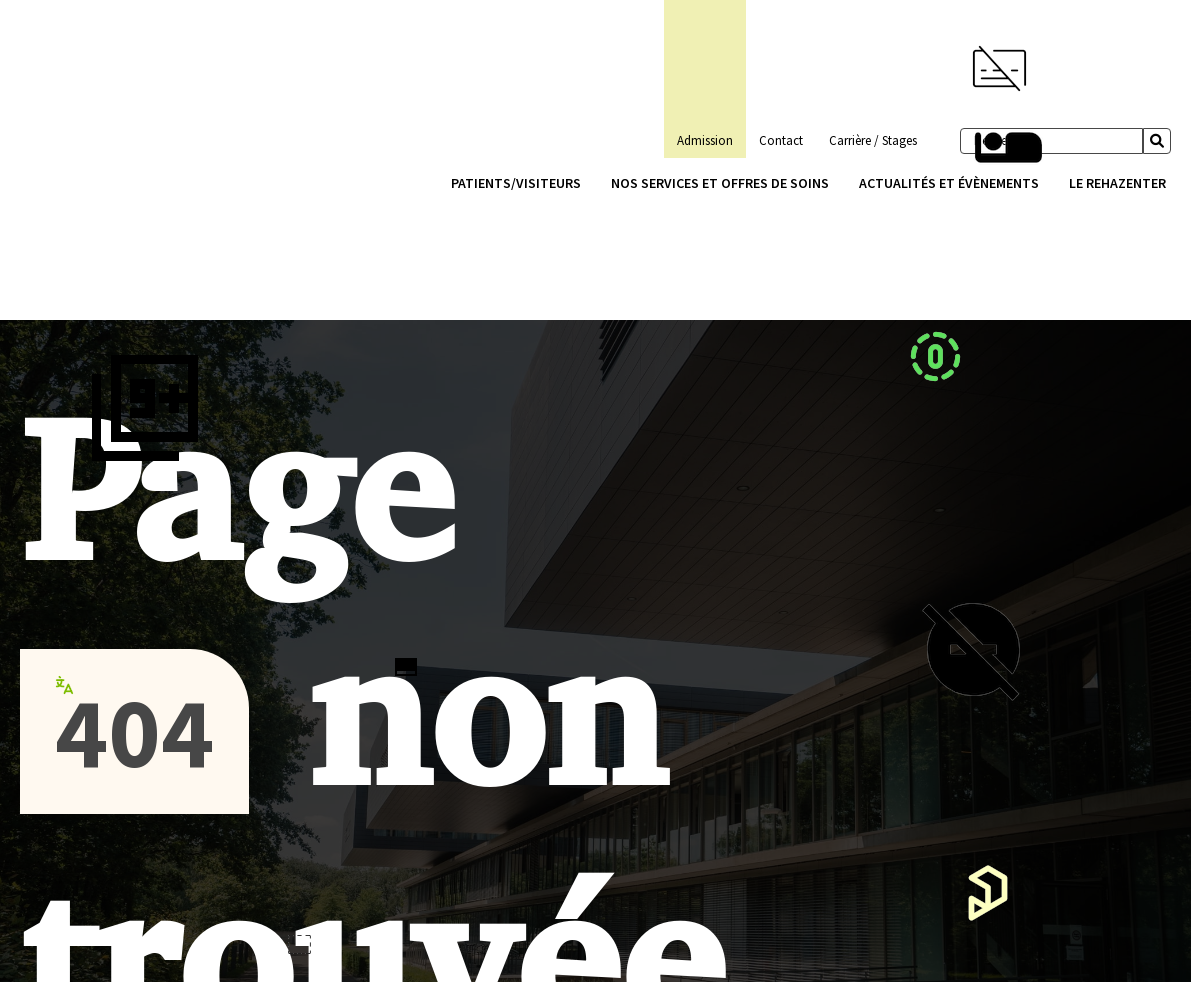  I want to click on change language settings, so click(64, 685).